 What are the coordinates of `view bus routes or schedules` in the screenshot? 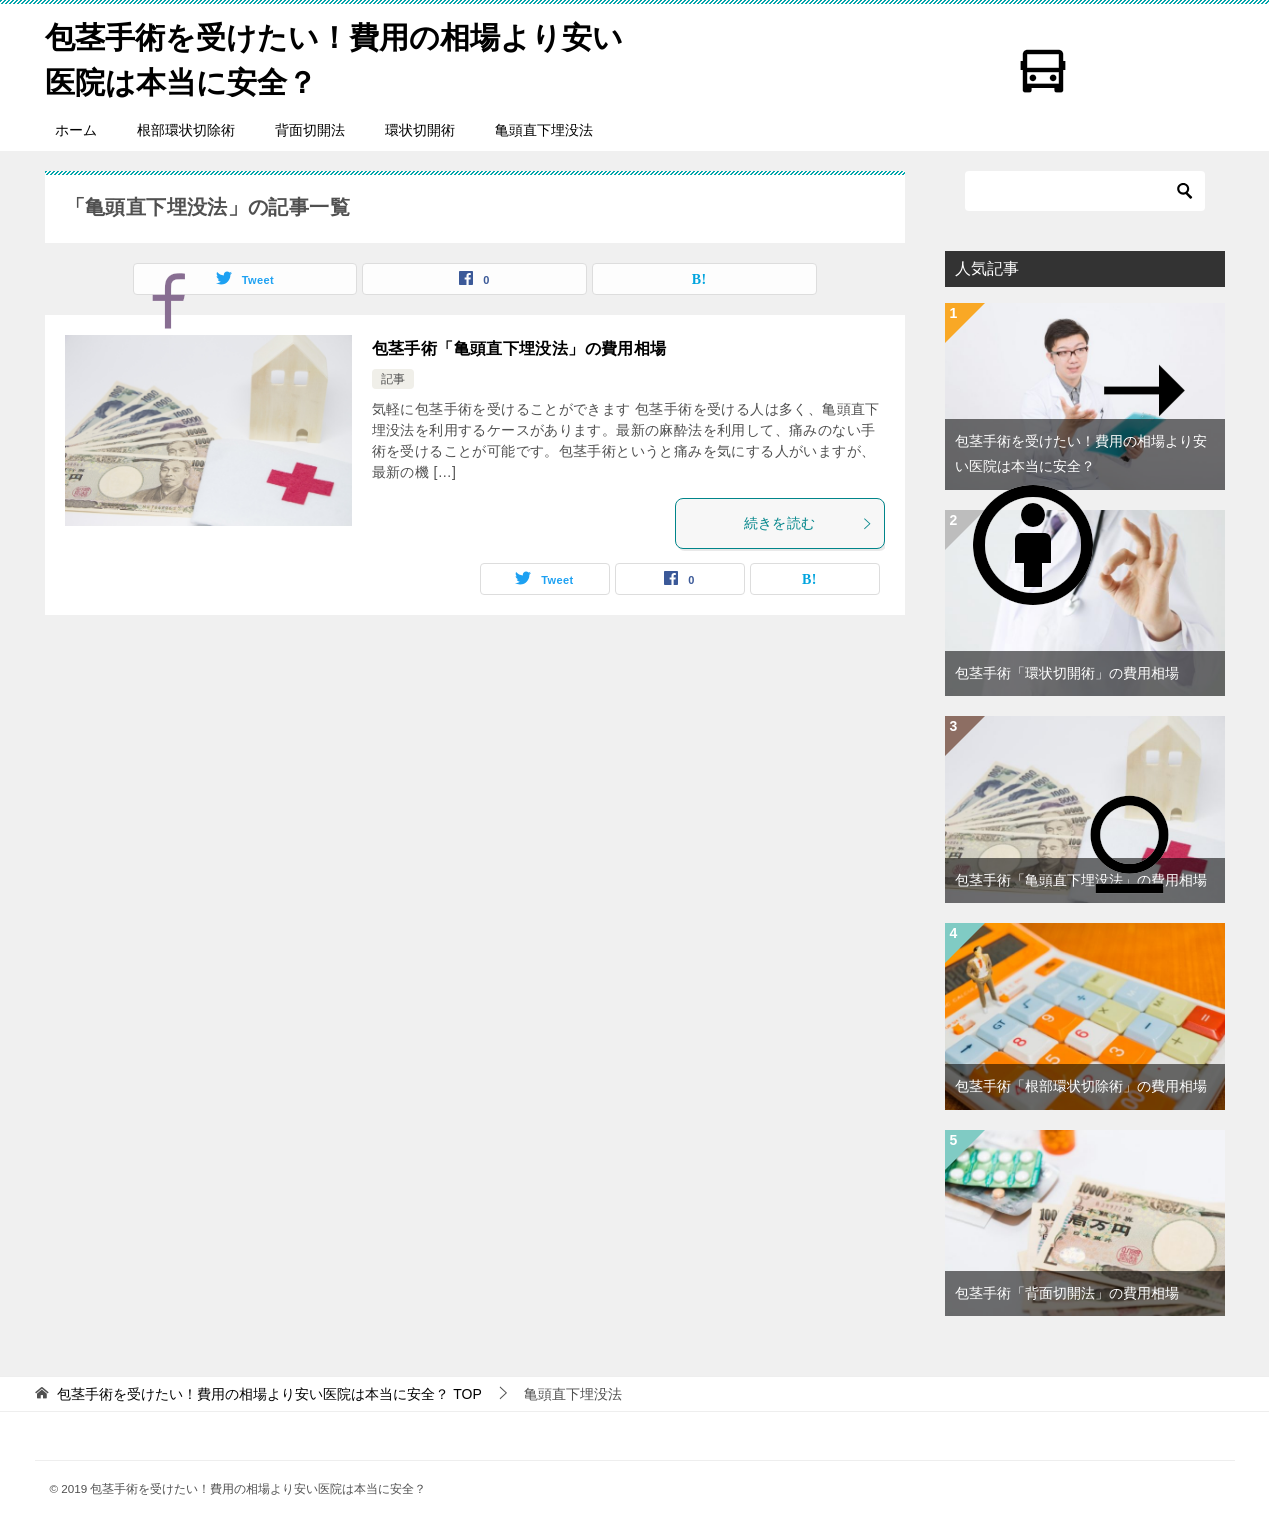 It's located at (1043, 70).